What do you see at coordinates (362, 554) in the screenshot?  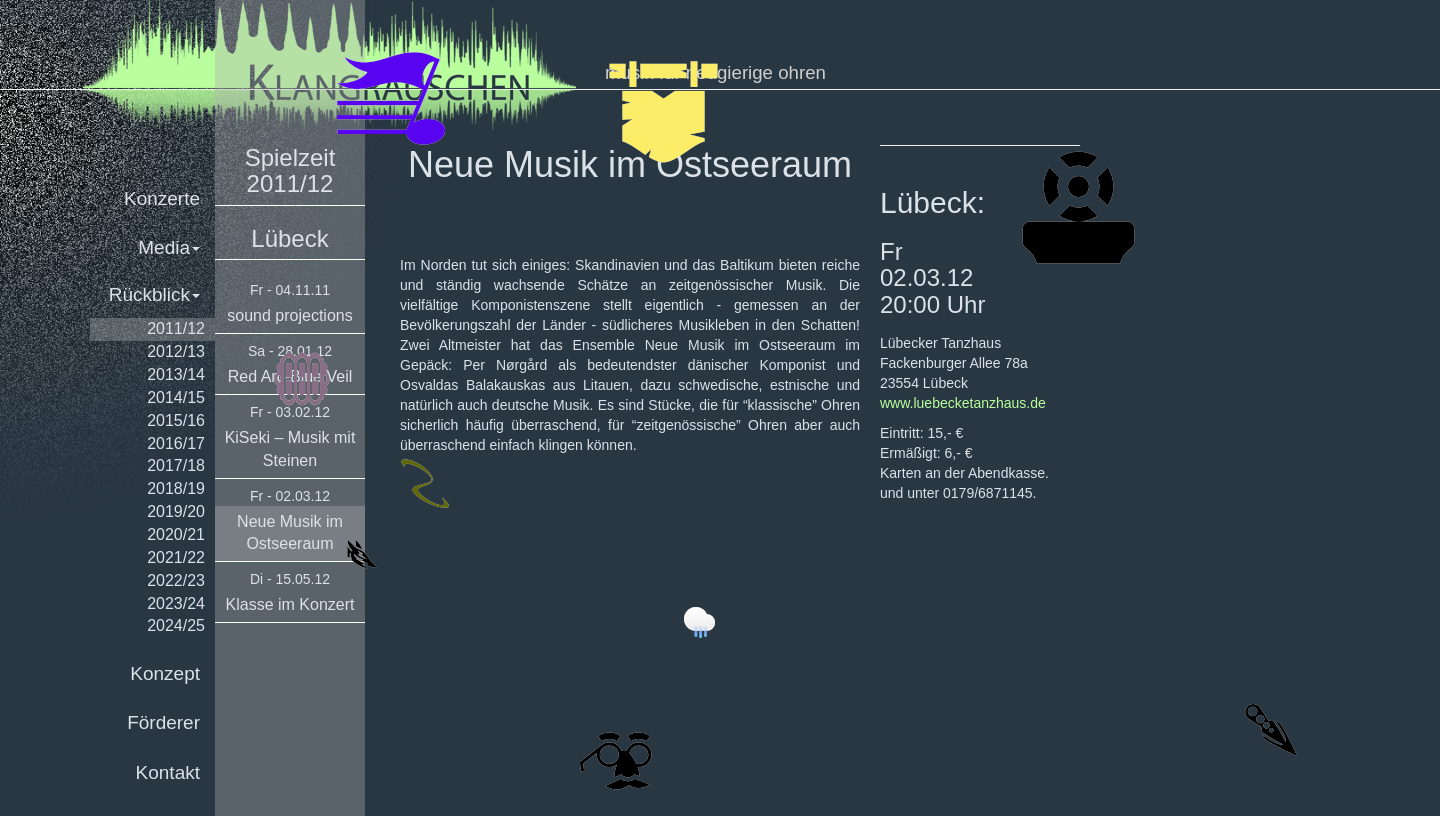 I see `select direwolf as character or faction` at bounding box center [362, 554].